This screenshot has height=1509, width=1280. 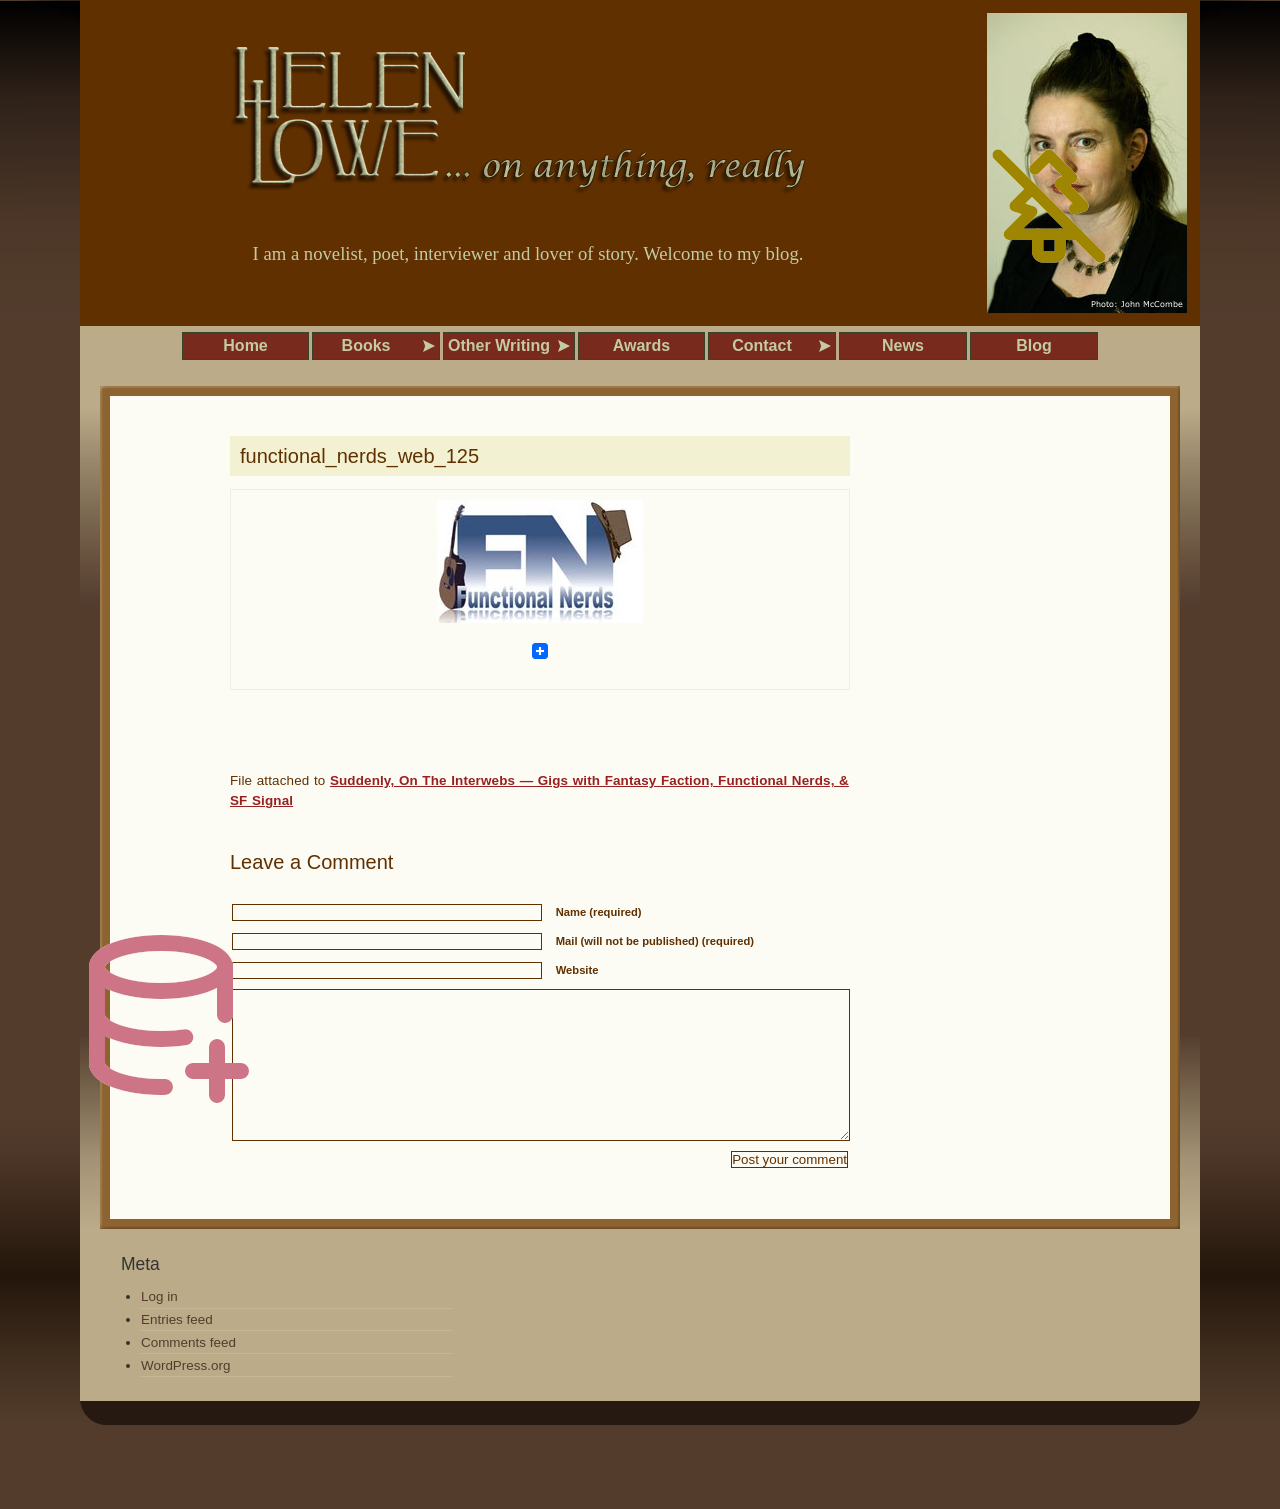 What do you see at coordinates (1049, 206) in the screenshot?
I see `disable holiday or seasonal theme` at bounding box center [1049, 206].